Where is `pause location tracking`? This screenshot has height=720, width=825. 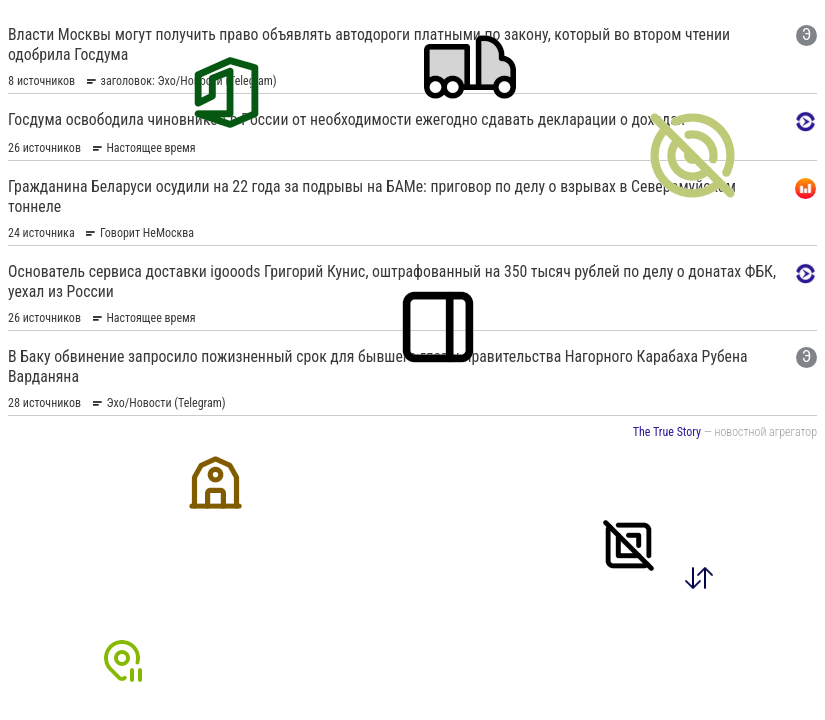
pause location tracking is located at coordinates (122, 660).